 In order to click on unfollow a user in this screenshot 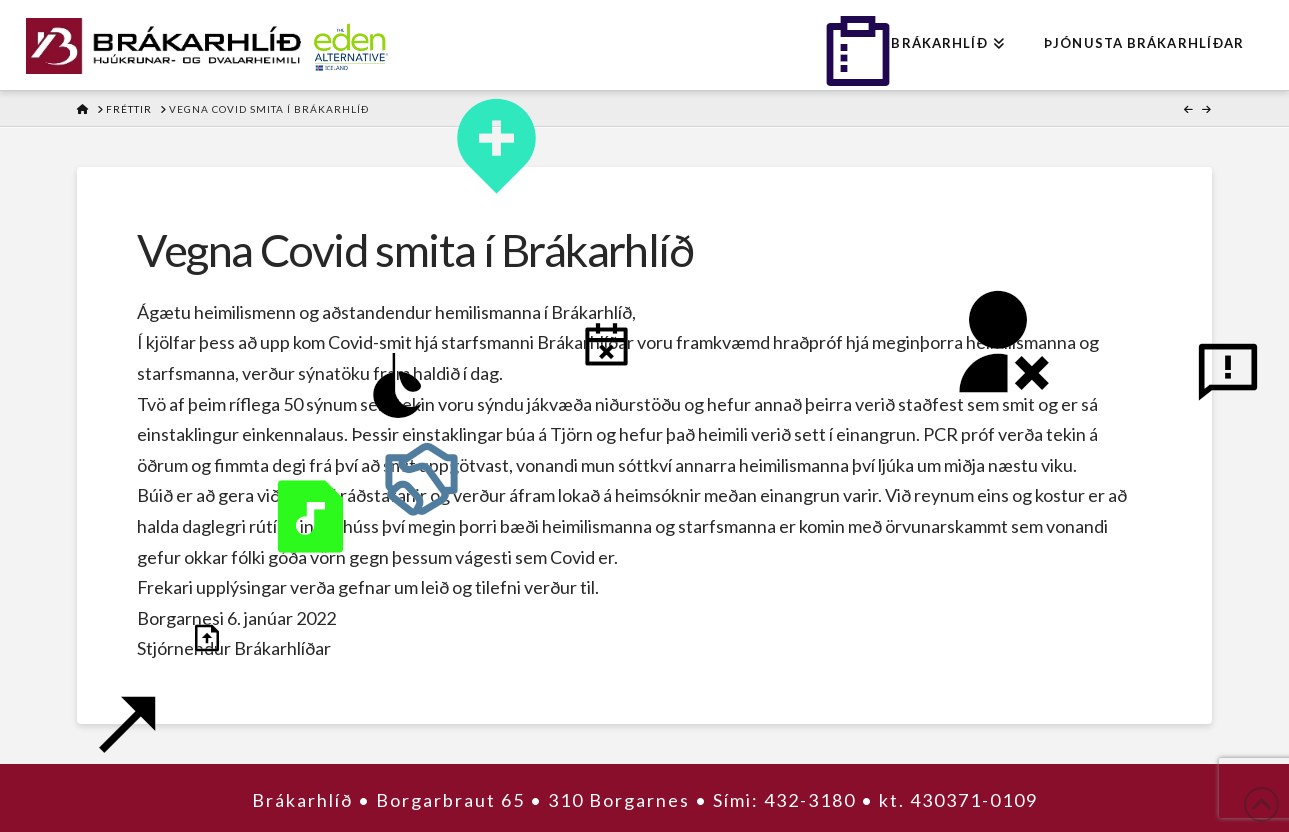, I will do `click(998, 344)`.